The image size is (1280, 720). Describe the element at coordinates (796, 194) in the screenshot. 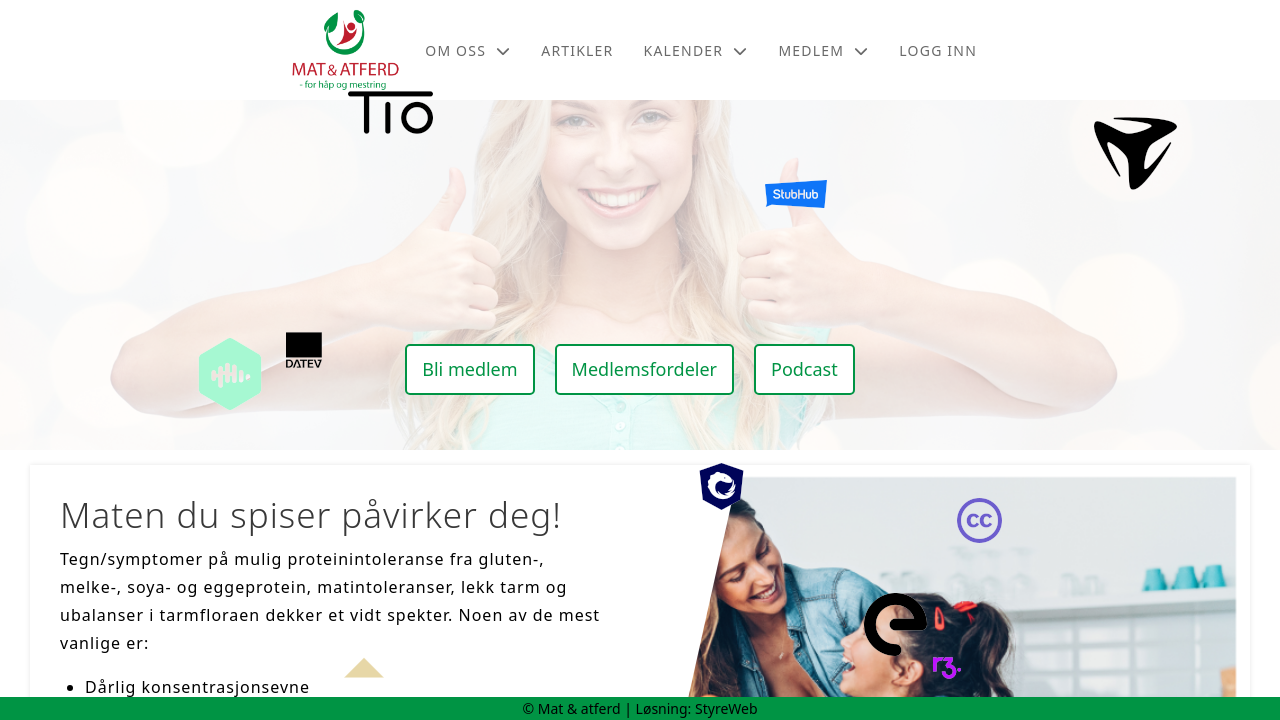

I see `open the StubHub app` at that location.